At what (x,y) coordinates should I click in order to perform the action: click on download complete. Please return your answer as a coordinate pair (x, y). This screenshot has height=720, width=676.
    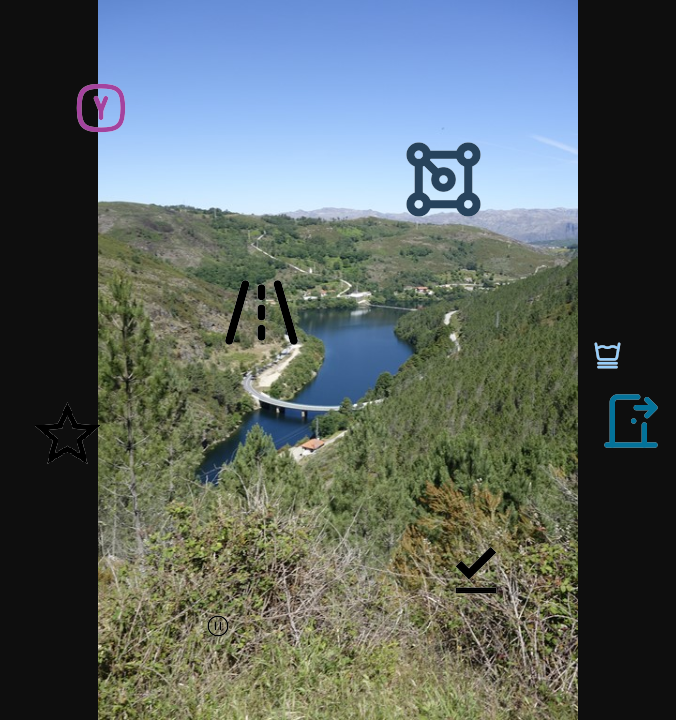
    Looking at the image, I should click on (476, 570).